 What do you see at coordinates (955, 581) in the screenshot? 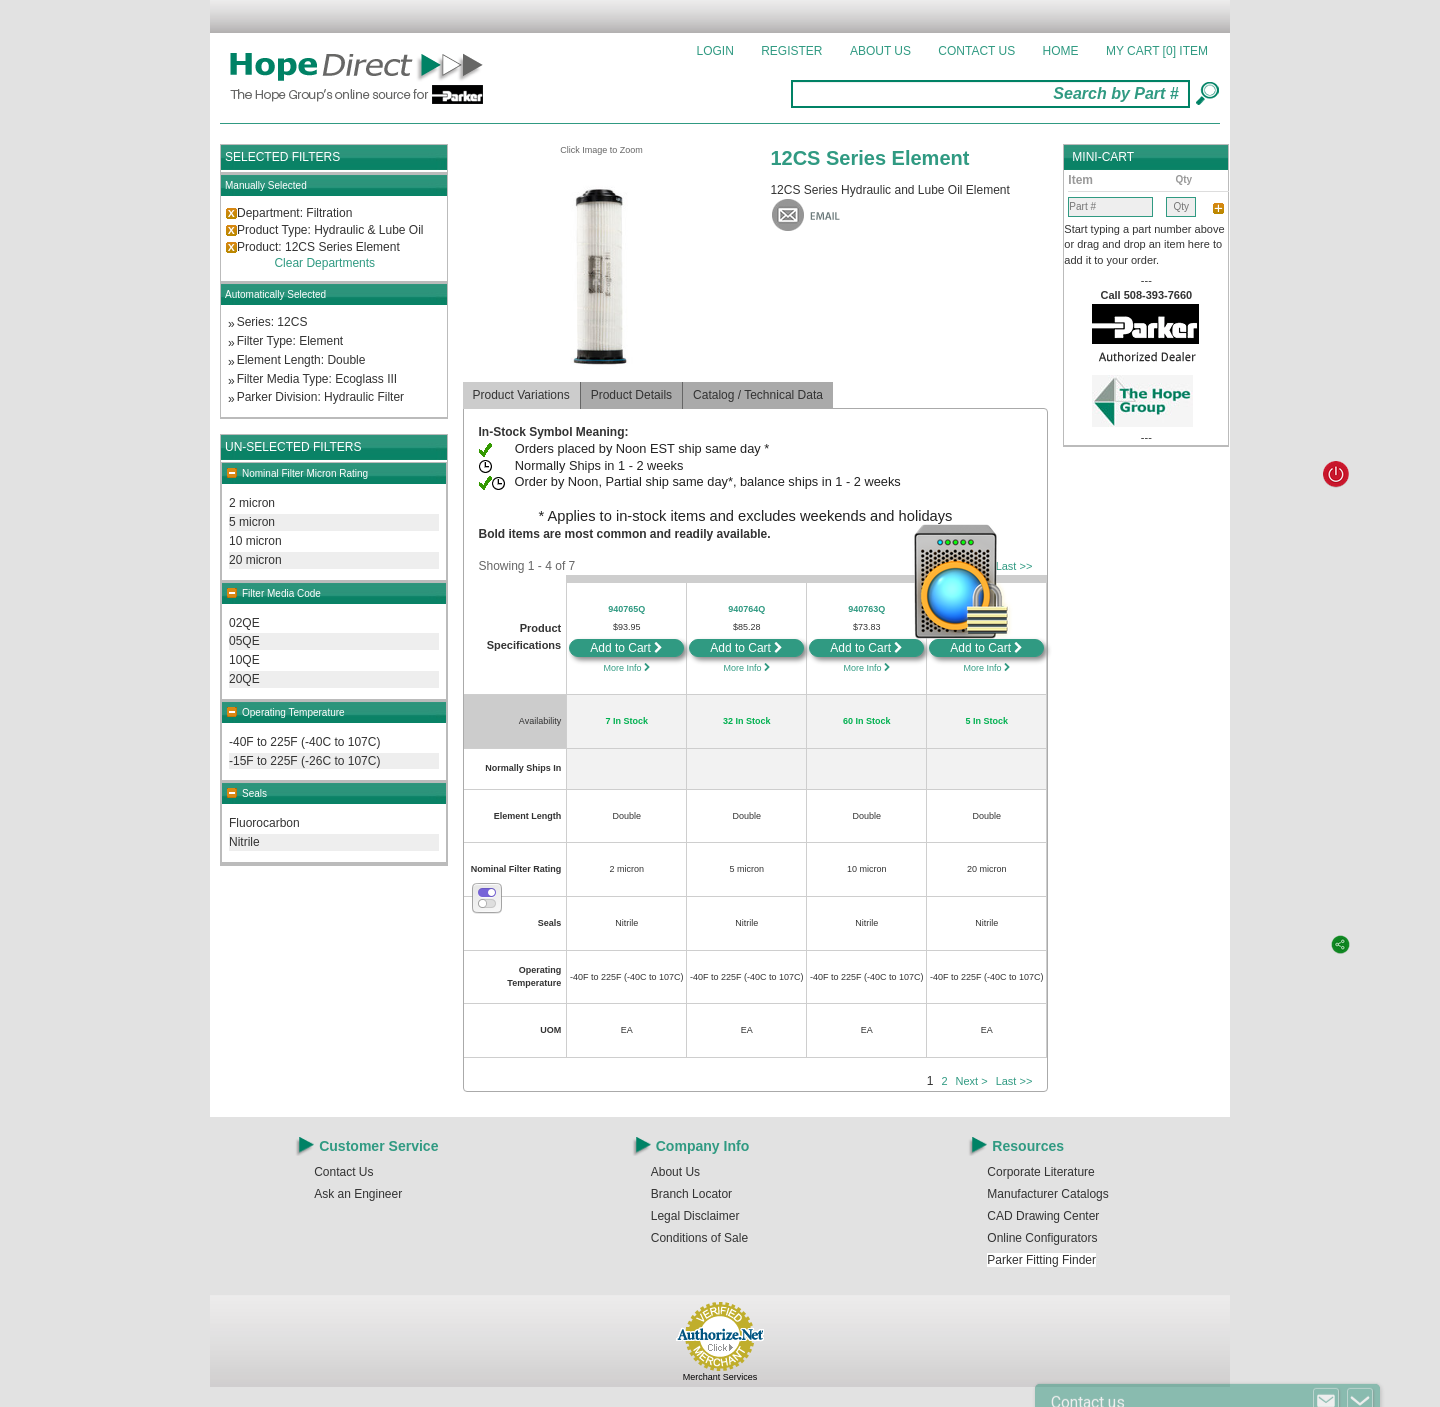
I see `indicates a locked non-RAID storage device` at bounding box center [955, 581].